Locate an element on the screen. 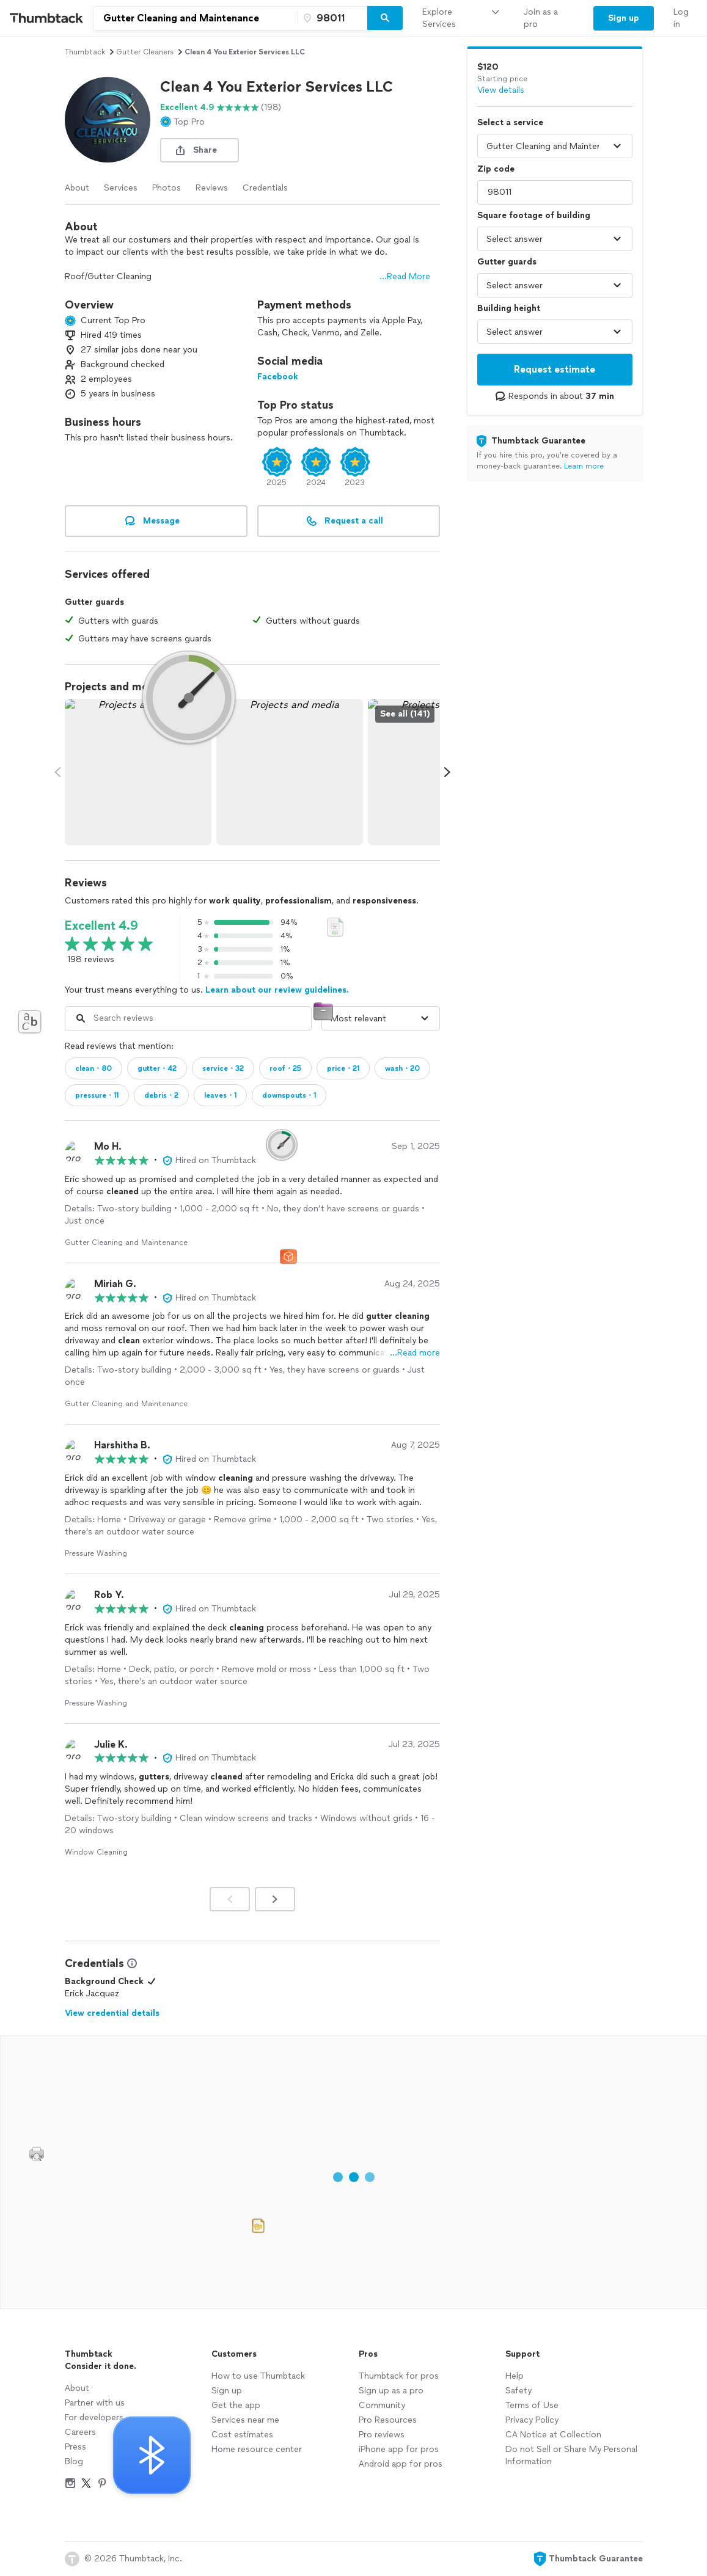 The width and height of the screenshot is (707, 2576). open bluetooth settings is located at coordinates (152, 2456).